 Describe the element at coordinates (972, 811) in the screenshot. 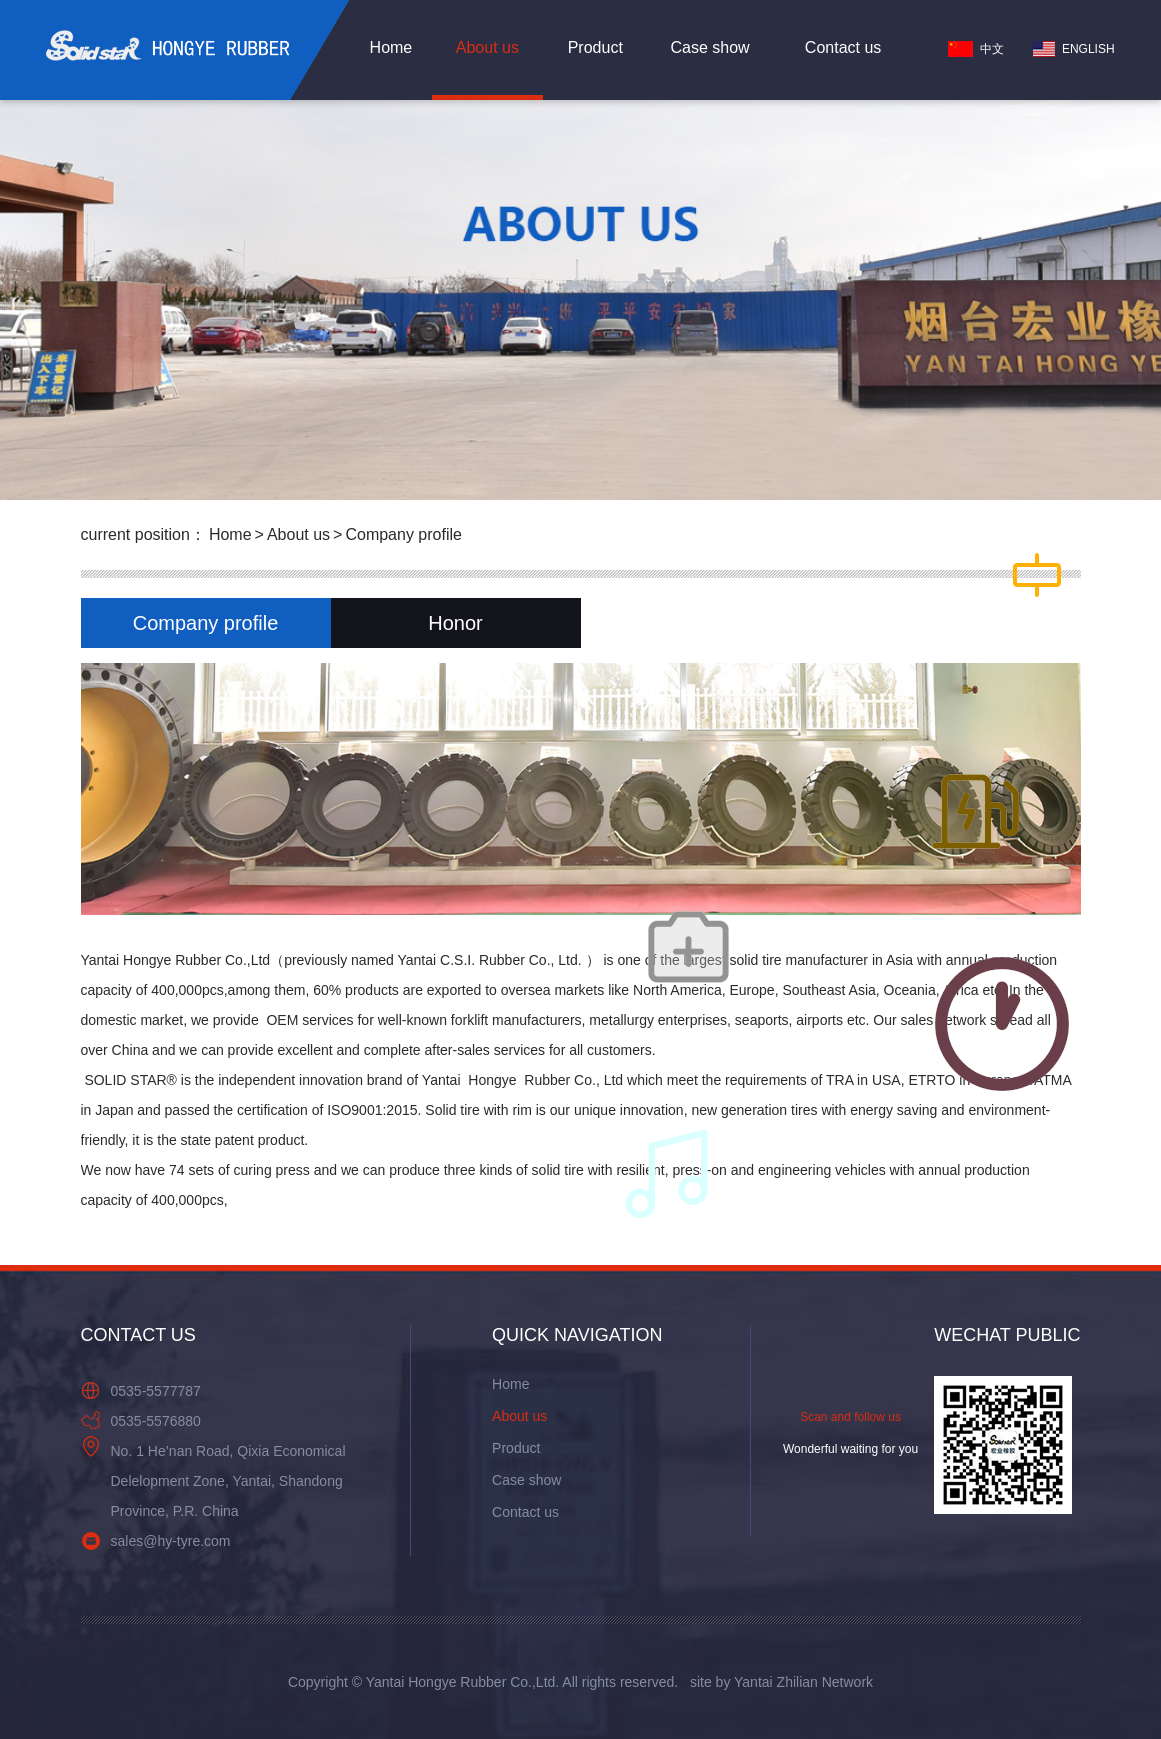

I see `find nearby EV charging stations` at that location.